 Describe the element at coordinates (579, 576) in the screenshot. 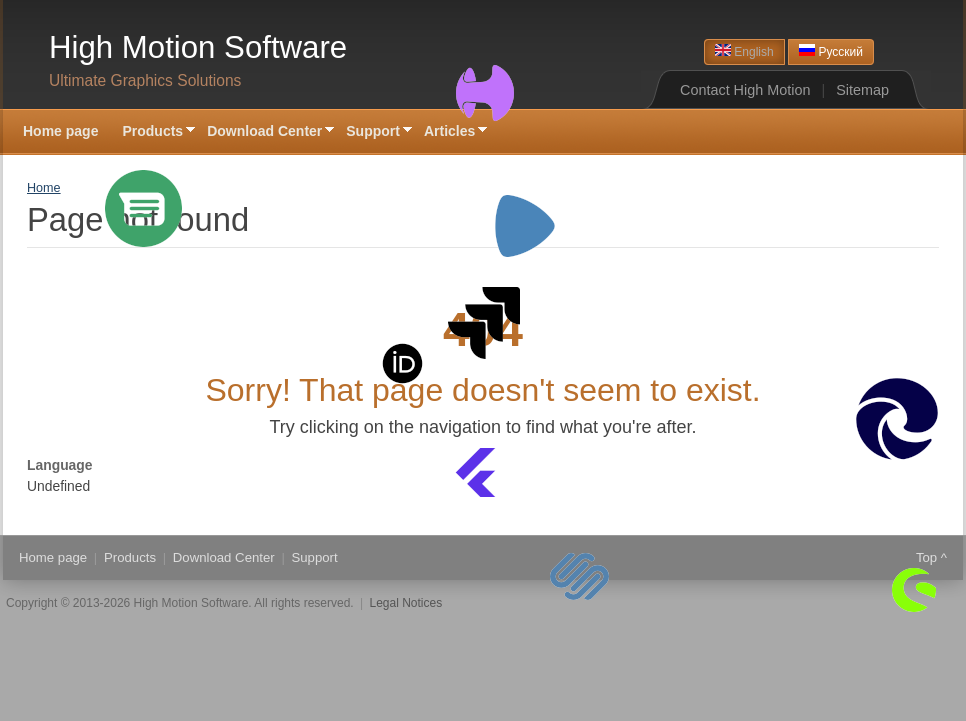

I see `visit or link to Squarespace website` at that location.